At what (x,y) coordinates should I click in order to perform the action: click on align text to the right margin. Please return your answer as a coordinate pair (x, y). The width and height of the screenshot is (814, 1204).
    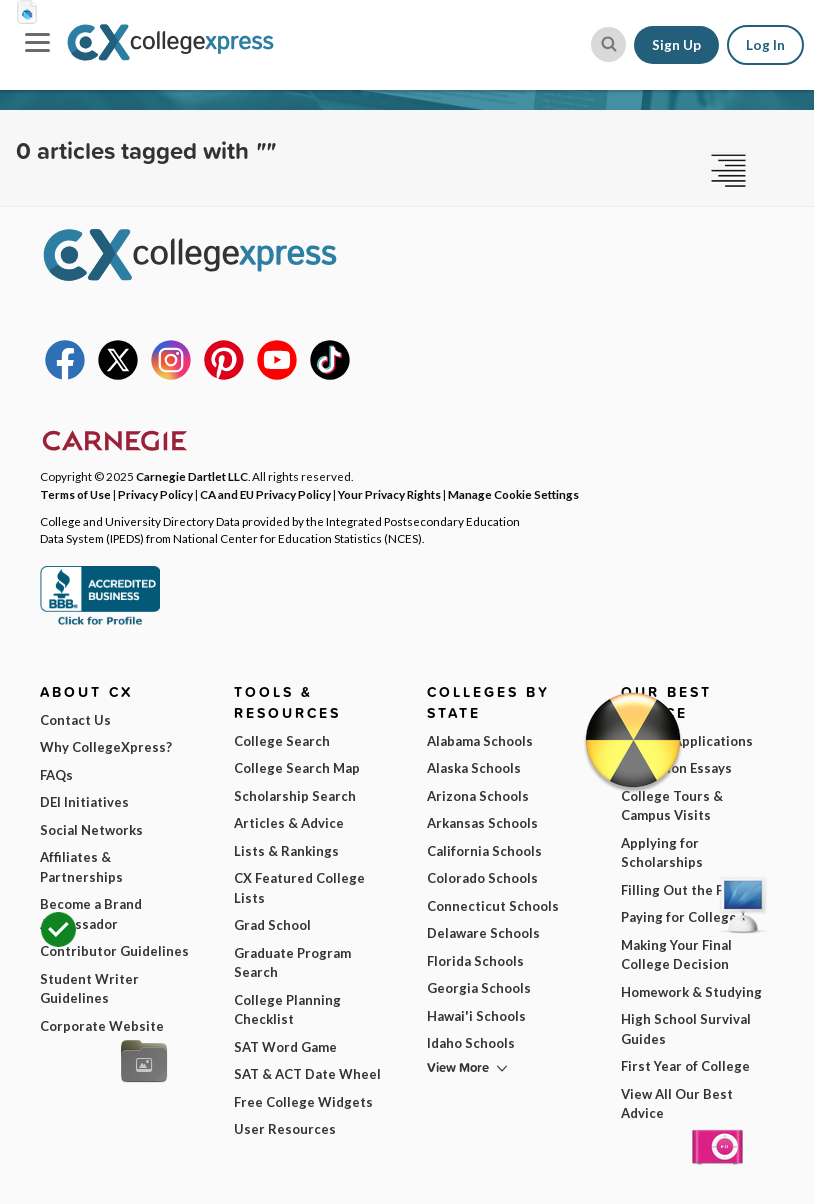
    Looking at the image, I should click on (728, 171).